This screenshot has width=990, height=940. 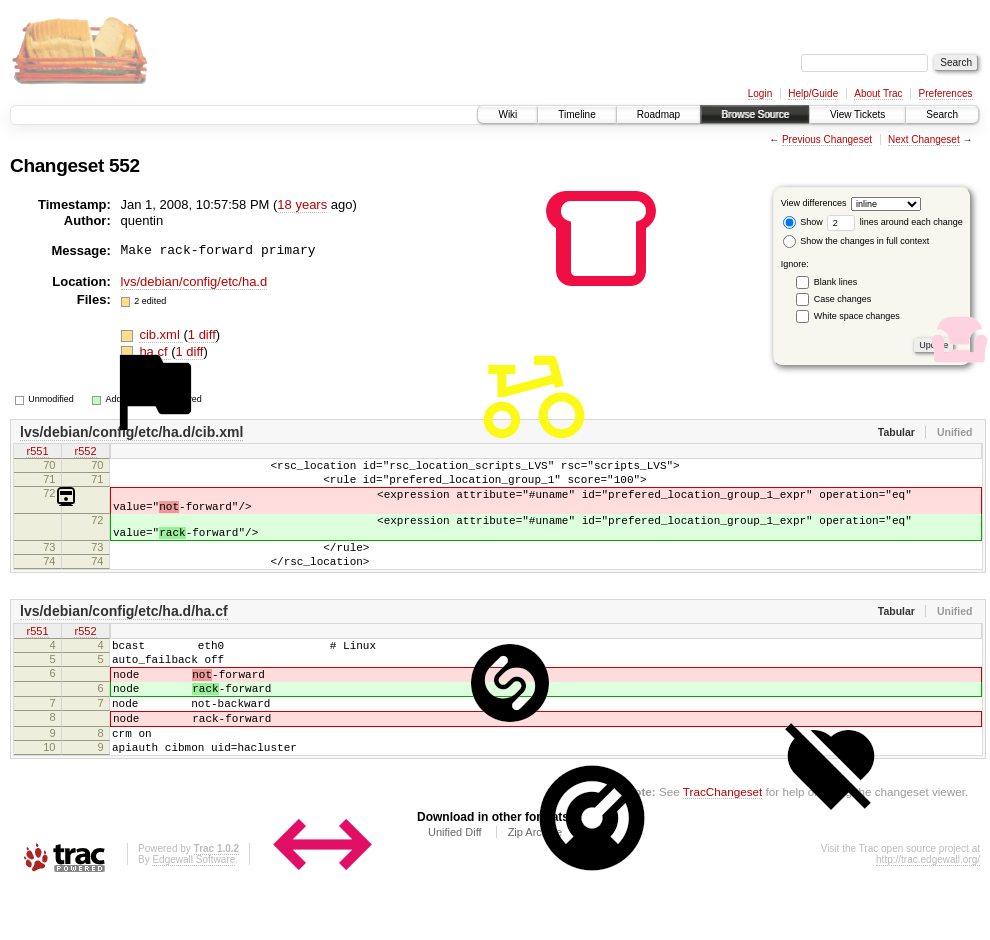 I want to click on open the dashboard, so click(x=592, y=818).